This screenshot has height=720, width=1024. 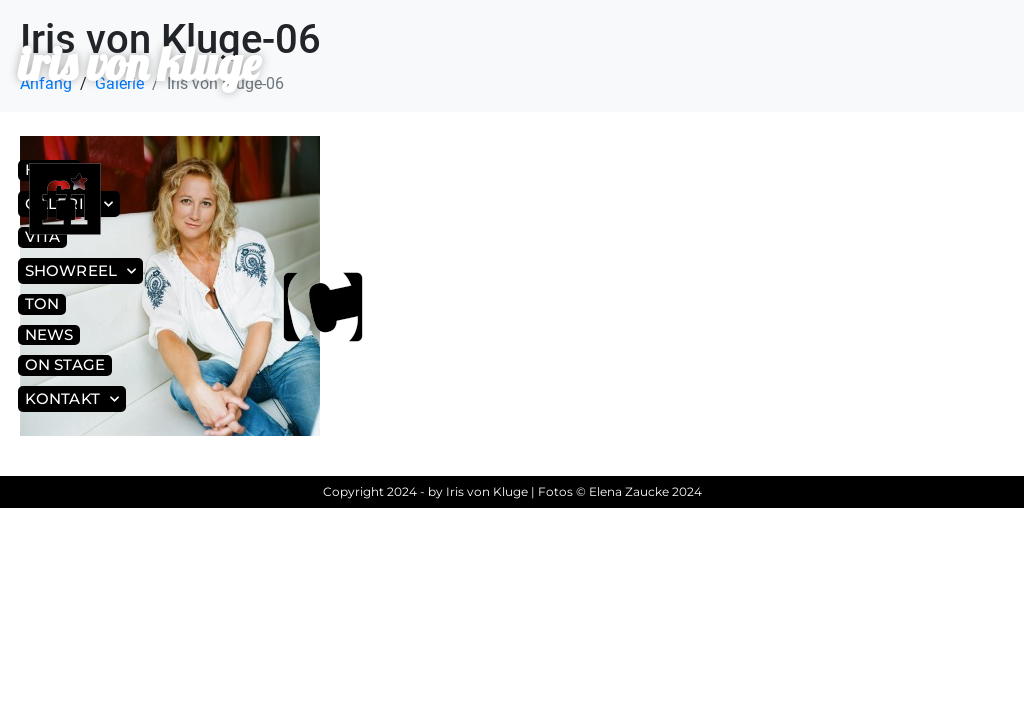 I want to click on fonticons brand logo, so click(x=65, y=199).